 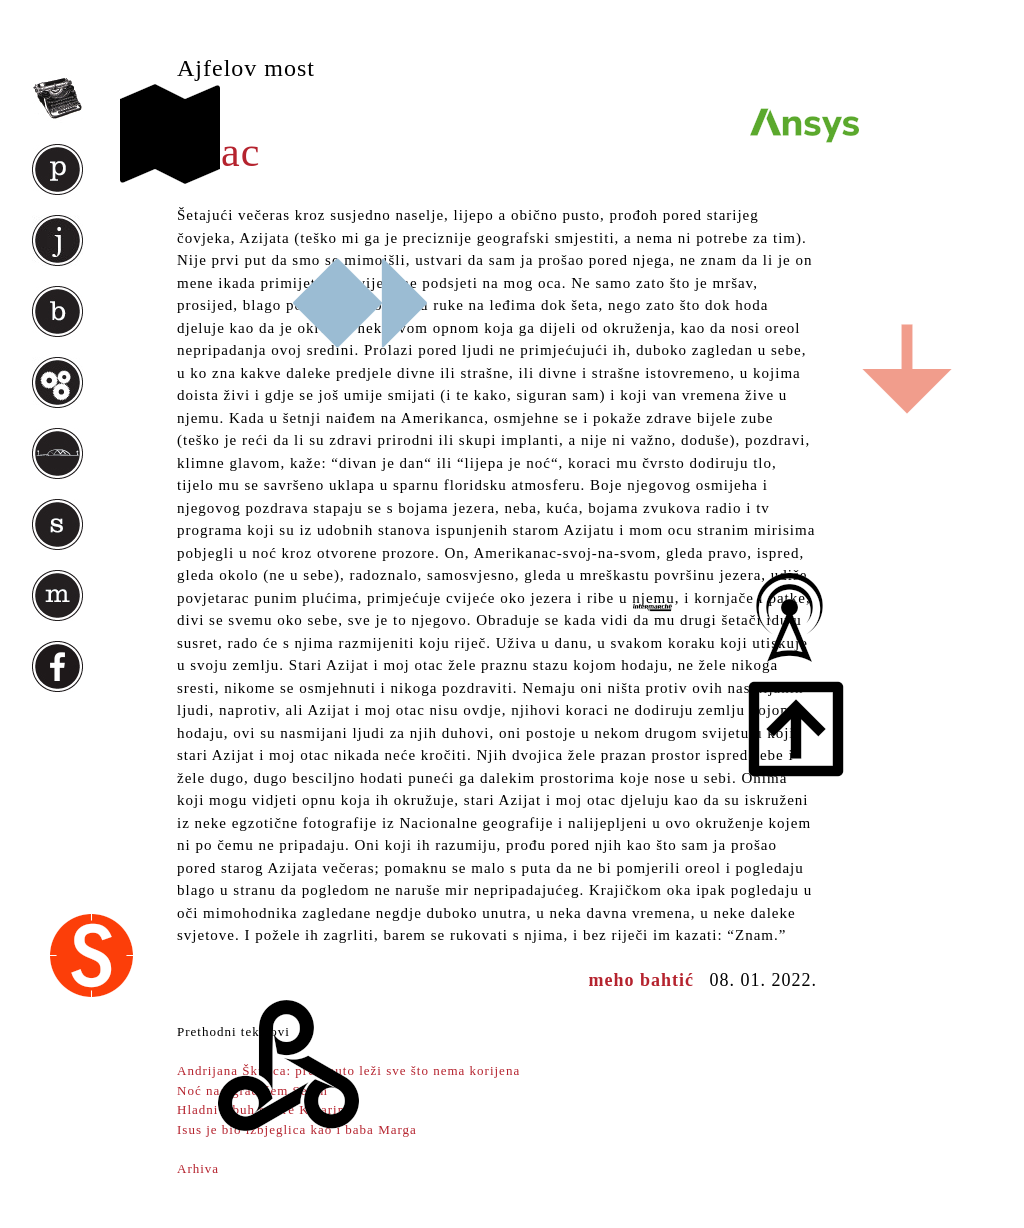 What do you see at coordinates (91, 955) in the screenshot?
I see `visit Stryker Corporation website` at bounding box center [91, 955].